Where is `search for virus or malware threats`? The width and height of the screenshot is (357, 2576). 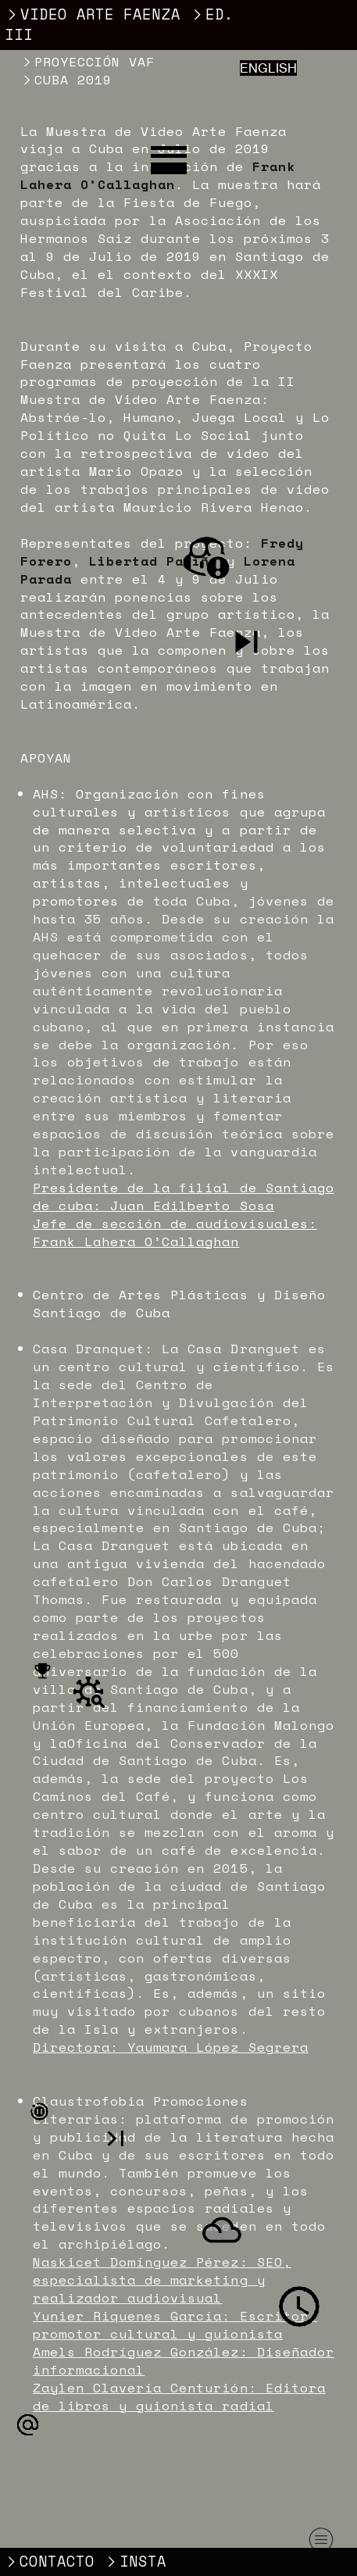 search for virus or malware threats is located at coordinates (88, 1692).